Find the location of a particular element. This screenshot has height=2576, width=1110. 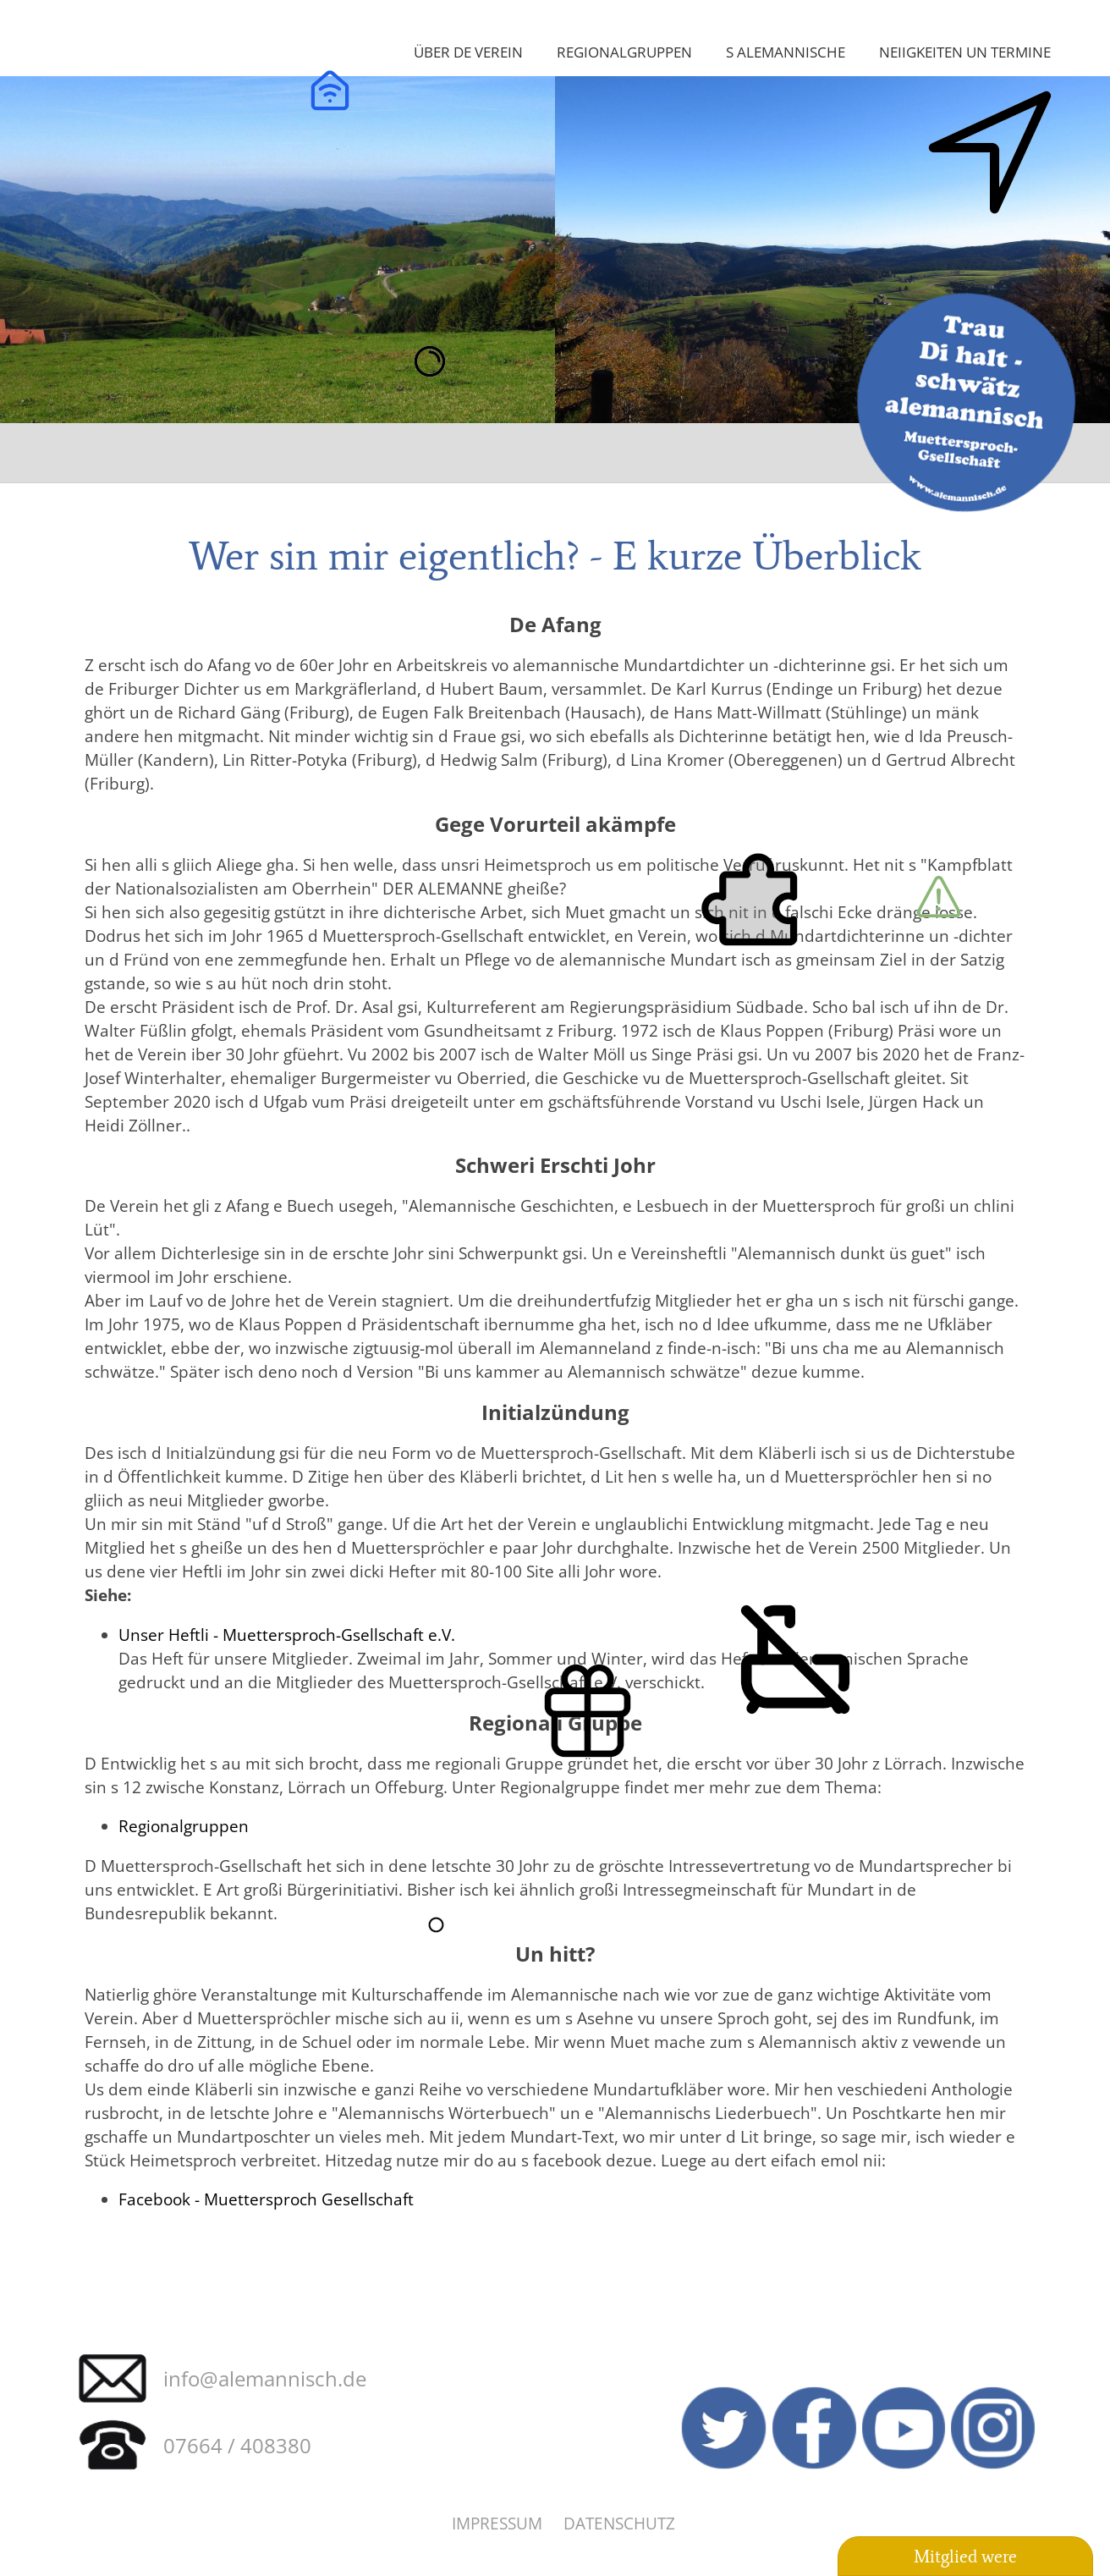

access smart home settings is located at coordinates (330, 91).